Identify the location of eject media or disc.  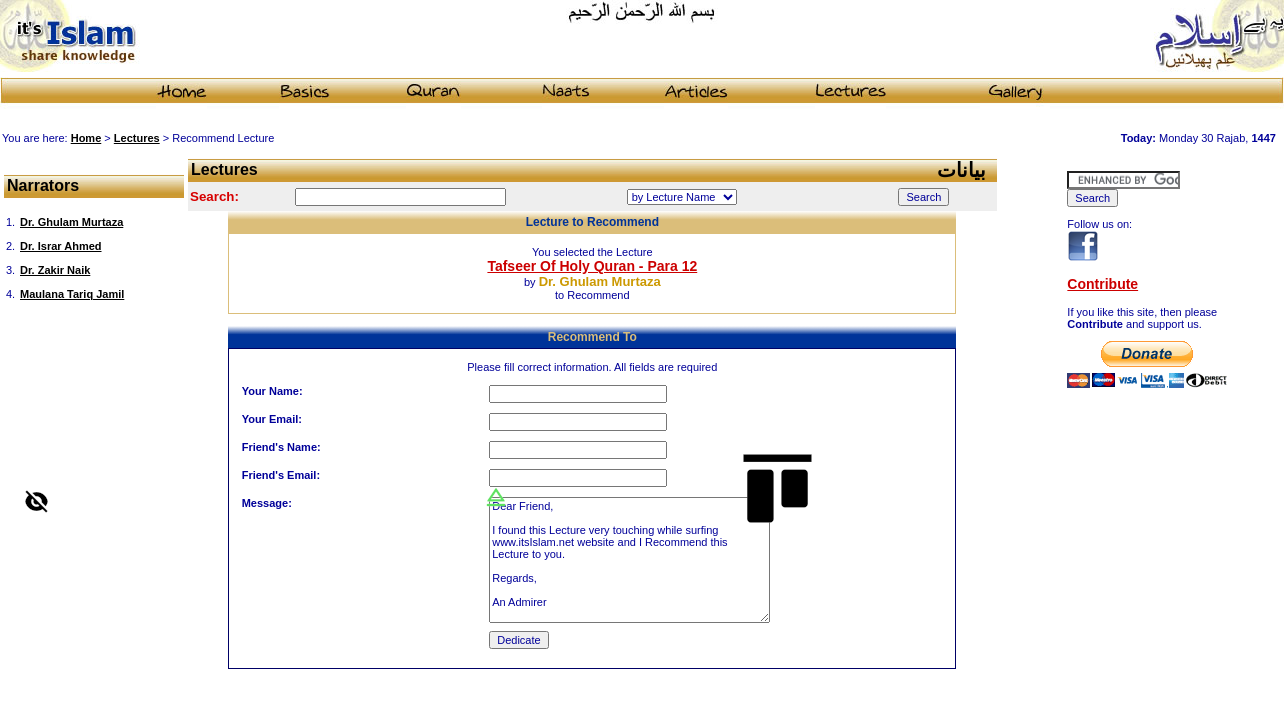
(496, 498).